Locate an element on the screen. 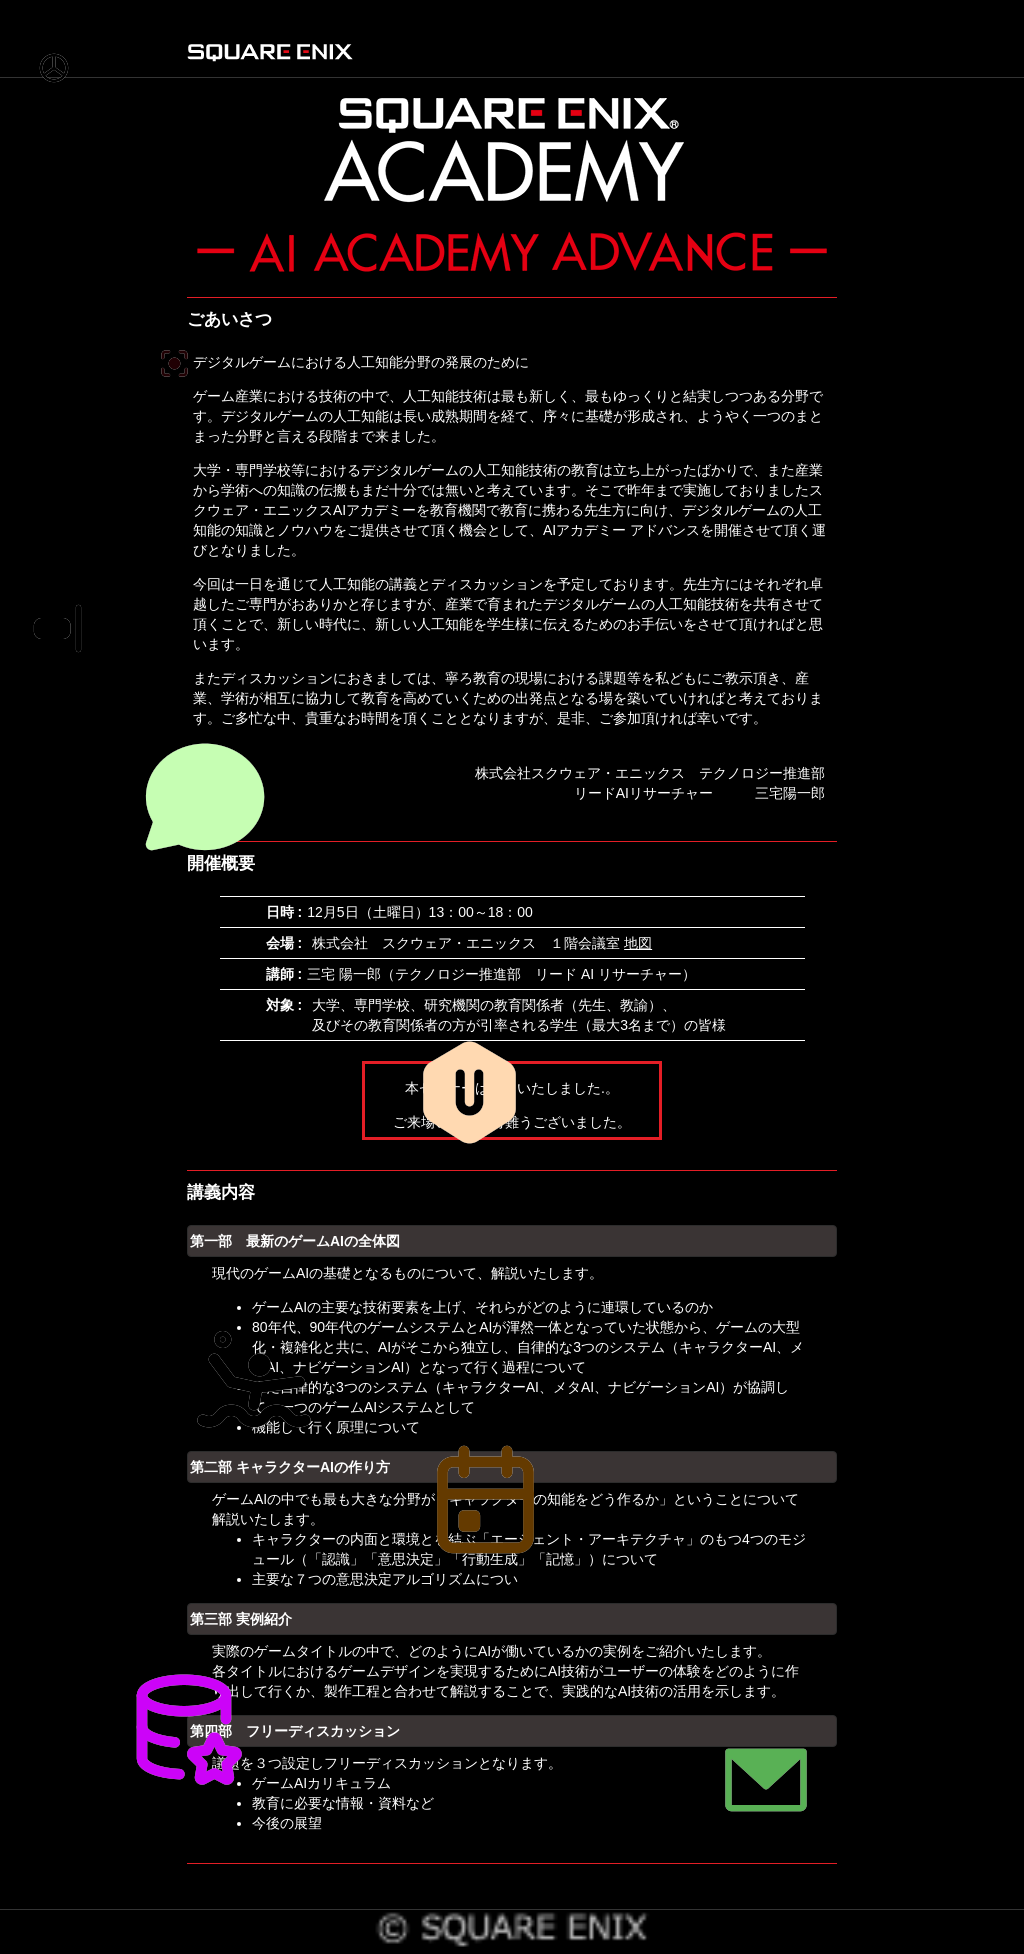  mercedes-benz brand logo is located at coordinates (54, 68).